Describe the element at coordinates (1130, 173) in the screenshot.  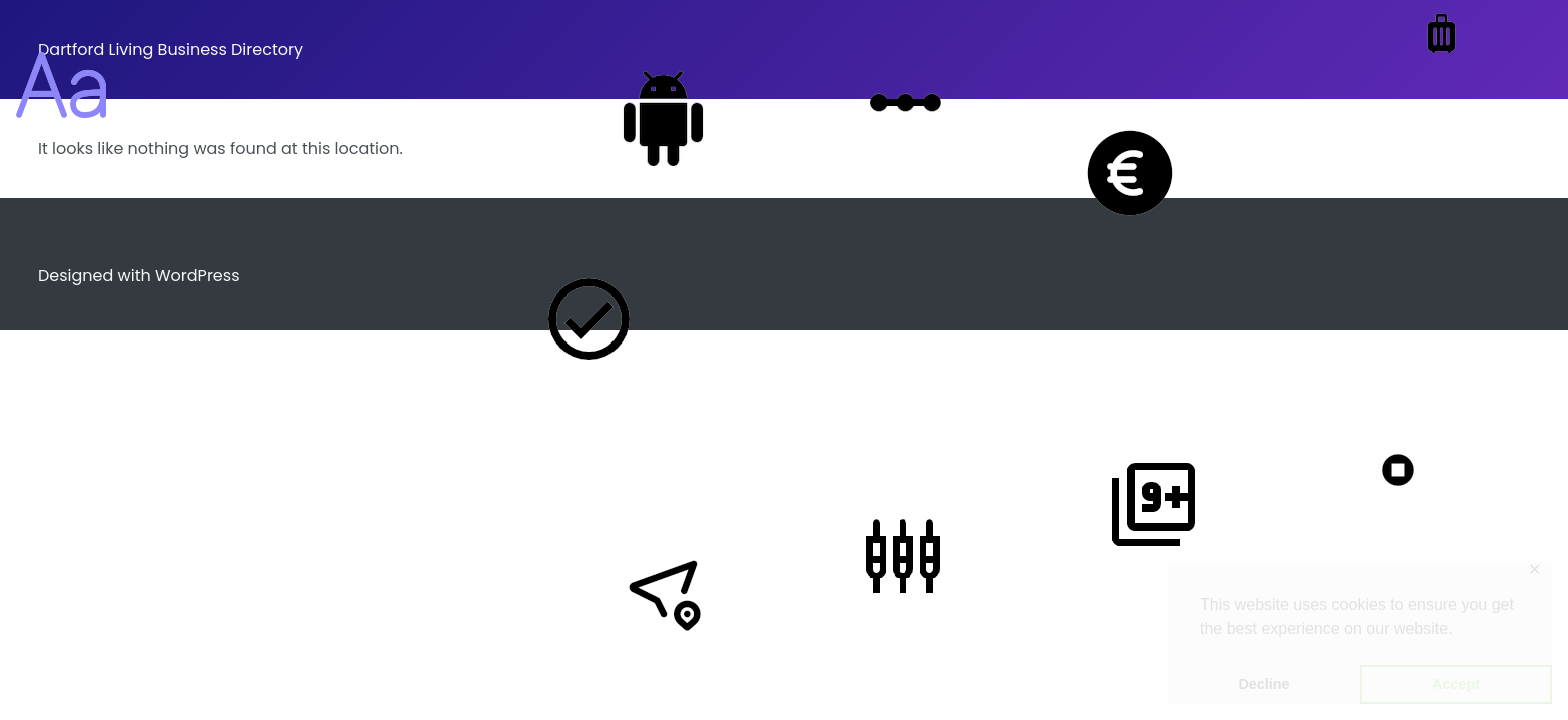
I see `view price or amount in euros` at that location.